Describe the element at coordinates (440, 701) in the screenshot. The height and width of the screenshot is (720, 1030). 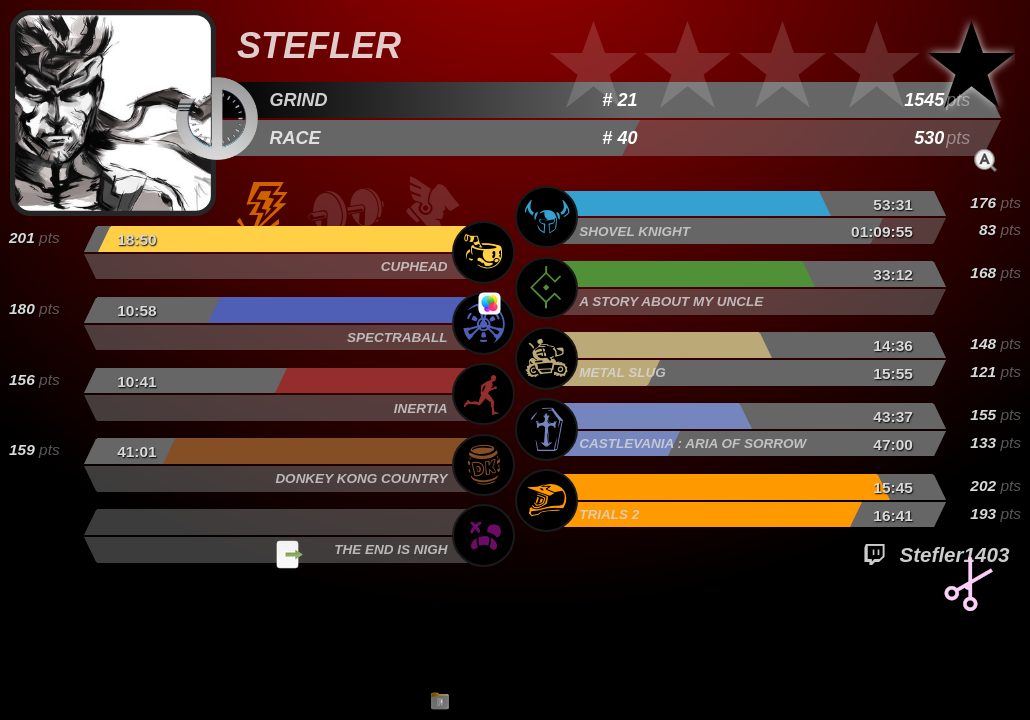
I see `open templates folder` at that location.